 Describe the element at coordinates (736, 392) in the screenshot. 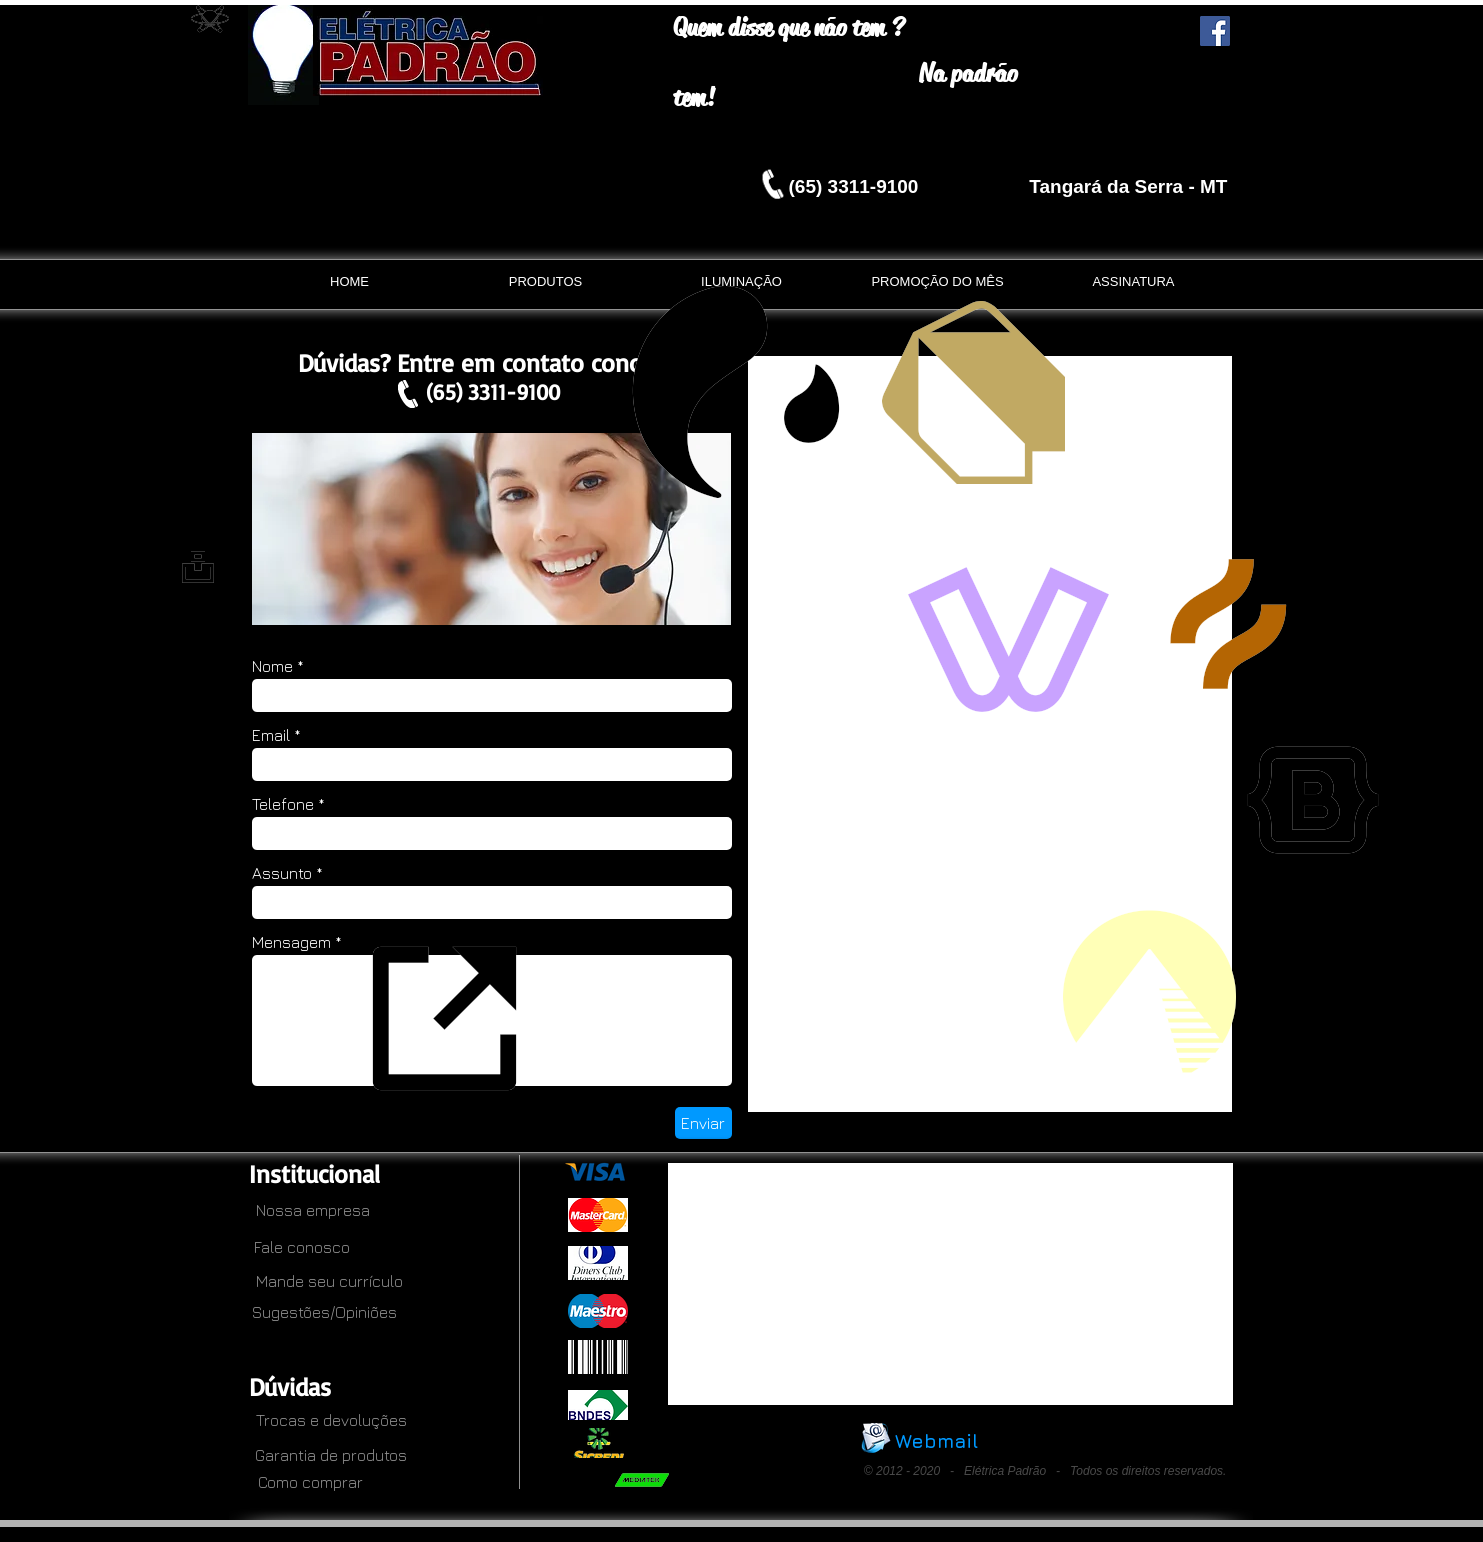

I see `taichi programming language logo` at that location.